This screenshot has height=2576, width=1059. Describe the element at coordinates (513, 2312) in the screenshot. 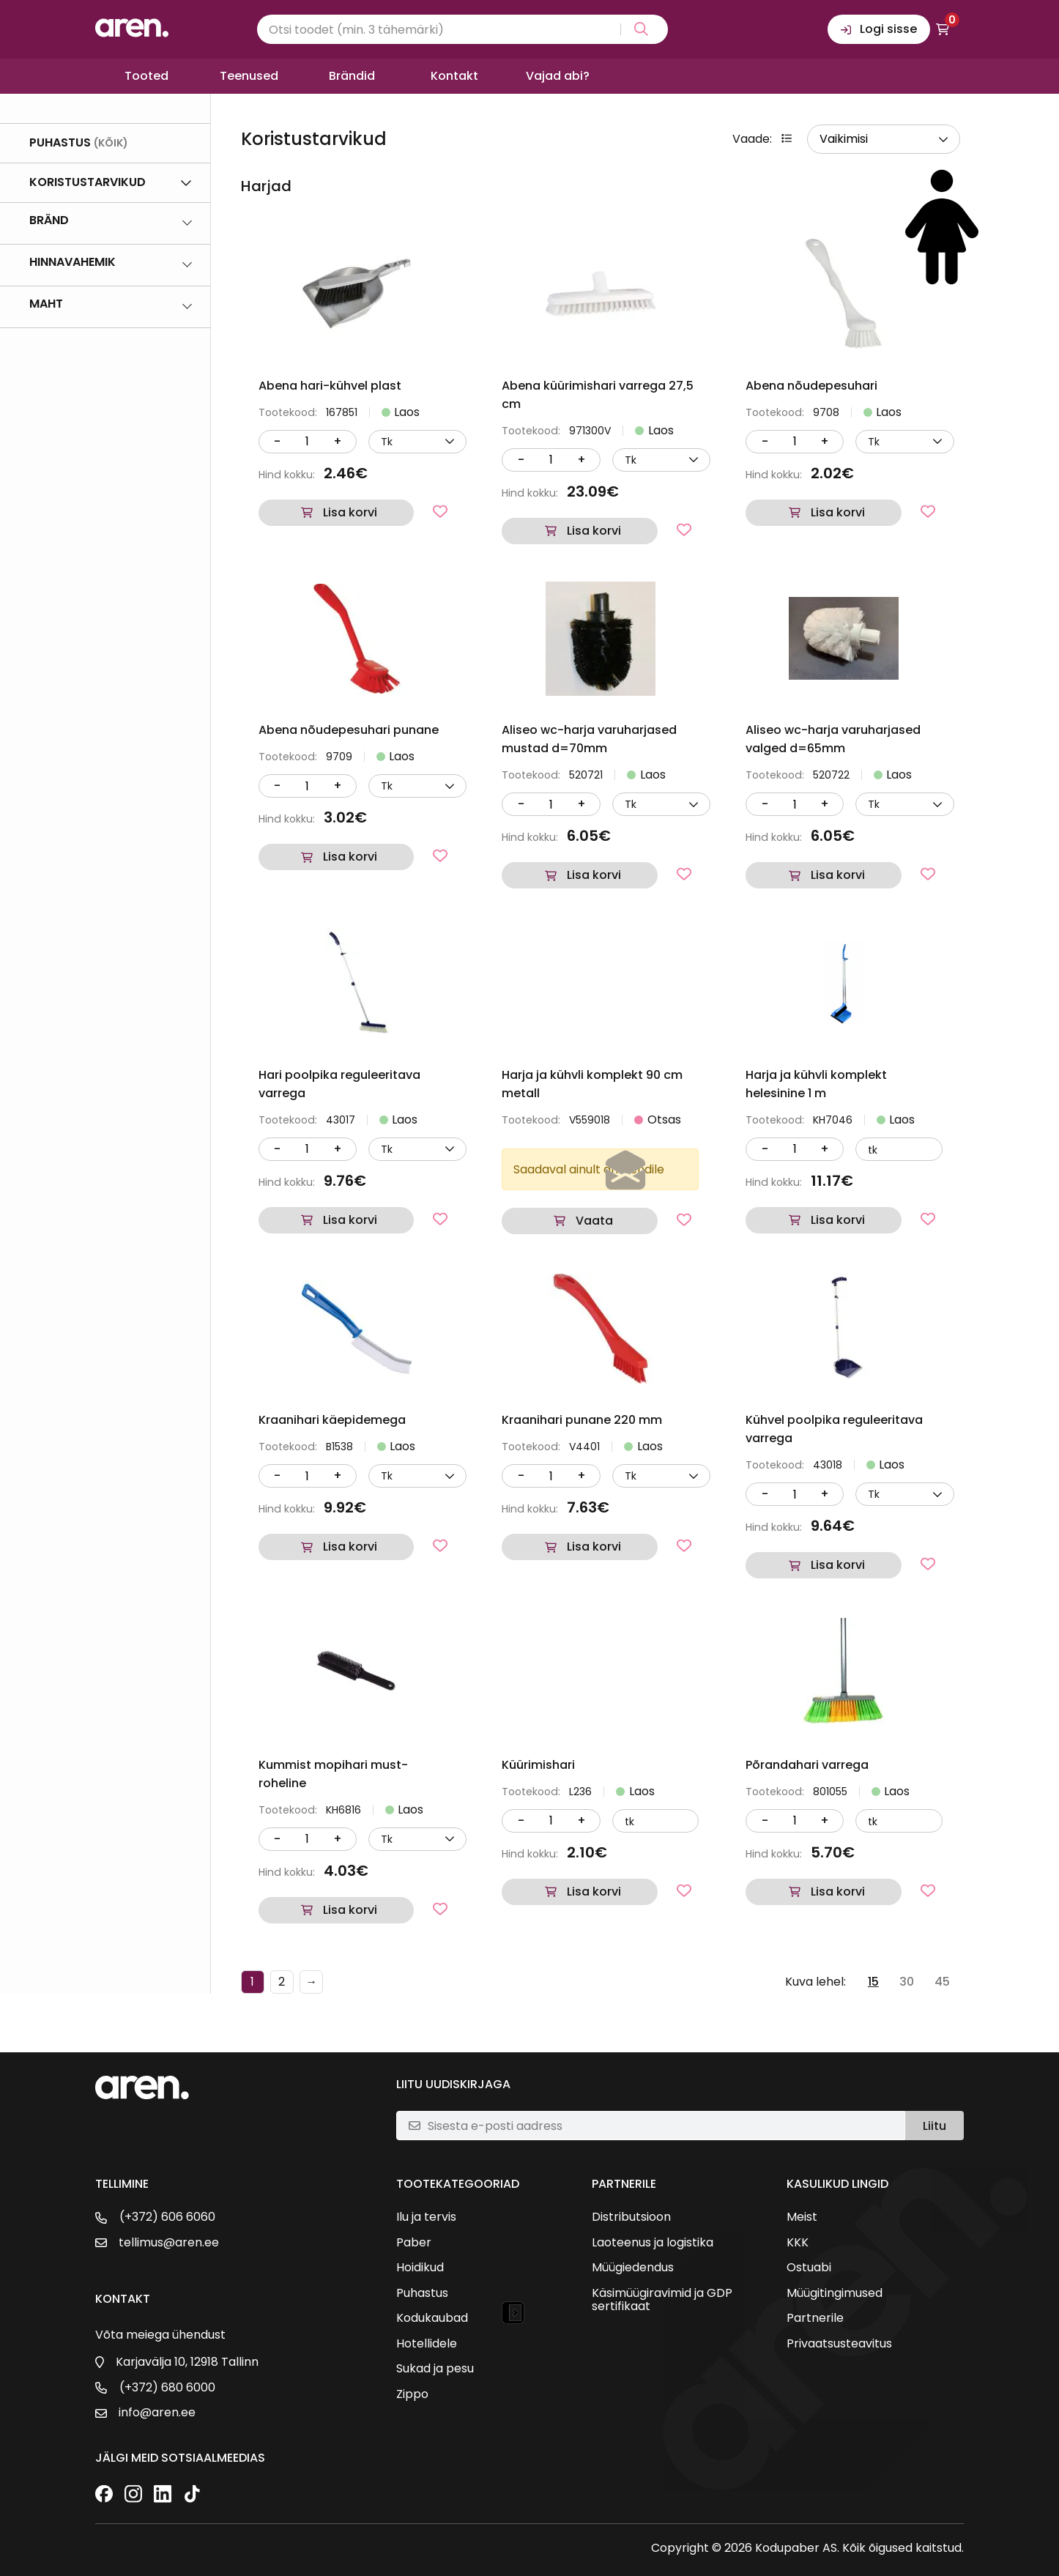

I see `expand the left sidebar` at that location.